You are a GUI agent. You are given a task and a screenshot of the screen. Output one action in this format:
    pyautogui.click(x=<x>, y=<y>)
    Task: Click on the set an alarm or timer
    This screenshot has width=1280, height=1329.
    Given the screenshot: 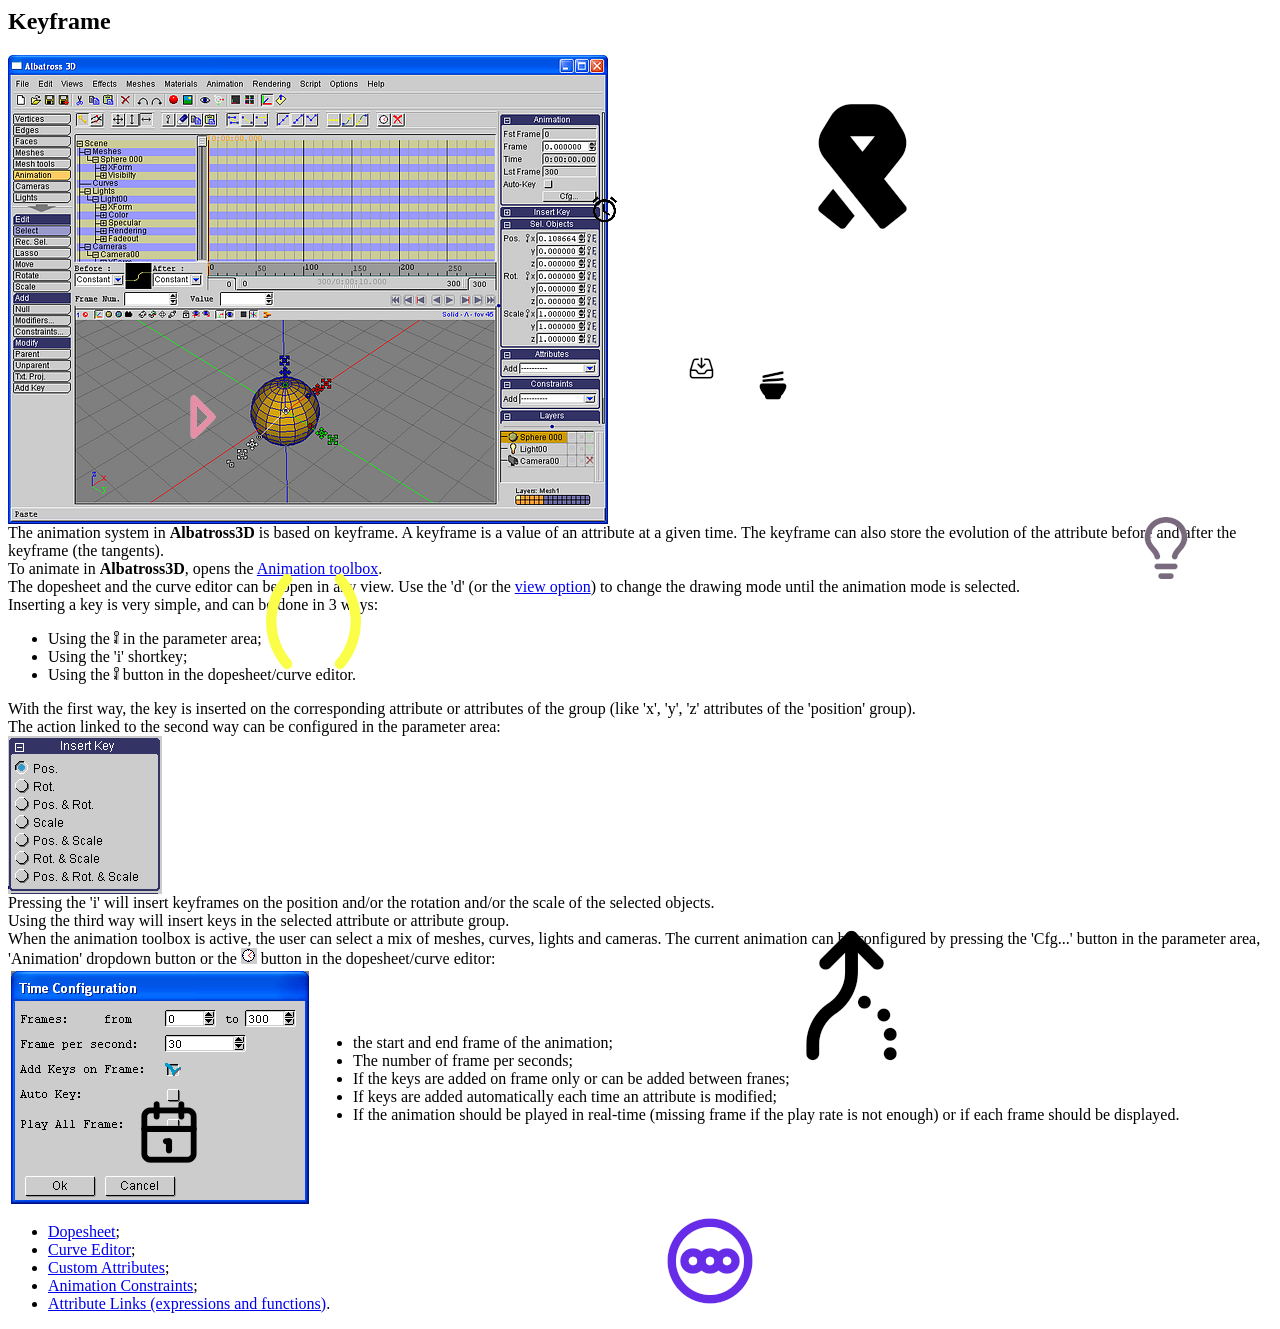 What is the action you would take?
    pyautogui.click(x=604, y=209)
    